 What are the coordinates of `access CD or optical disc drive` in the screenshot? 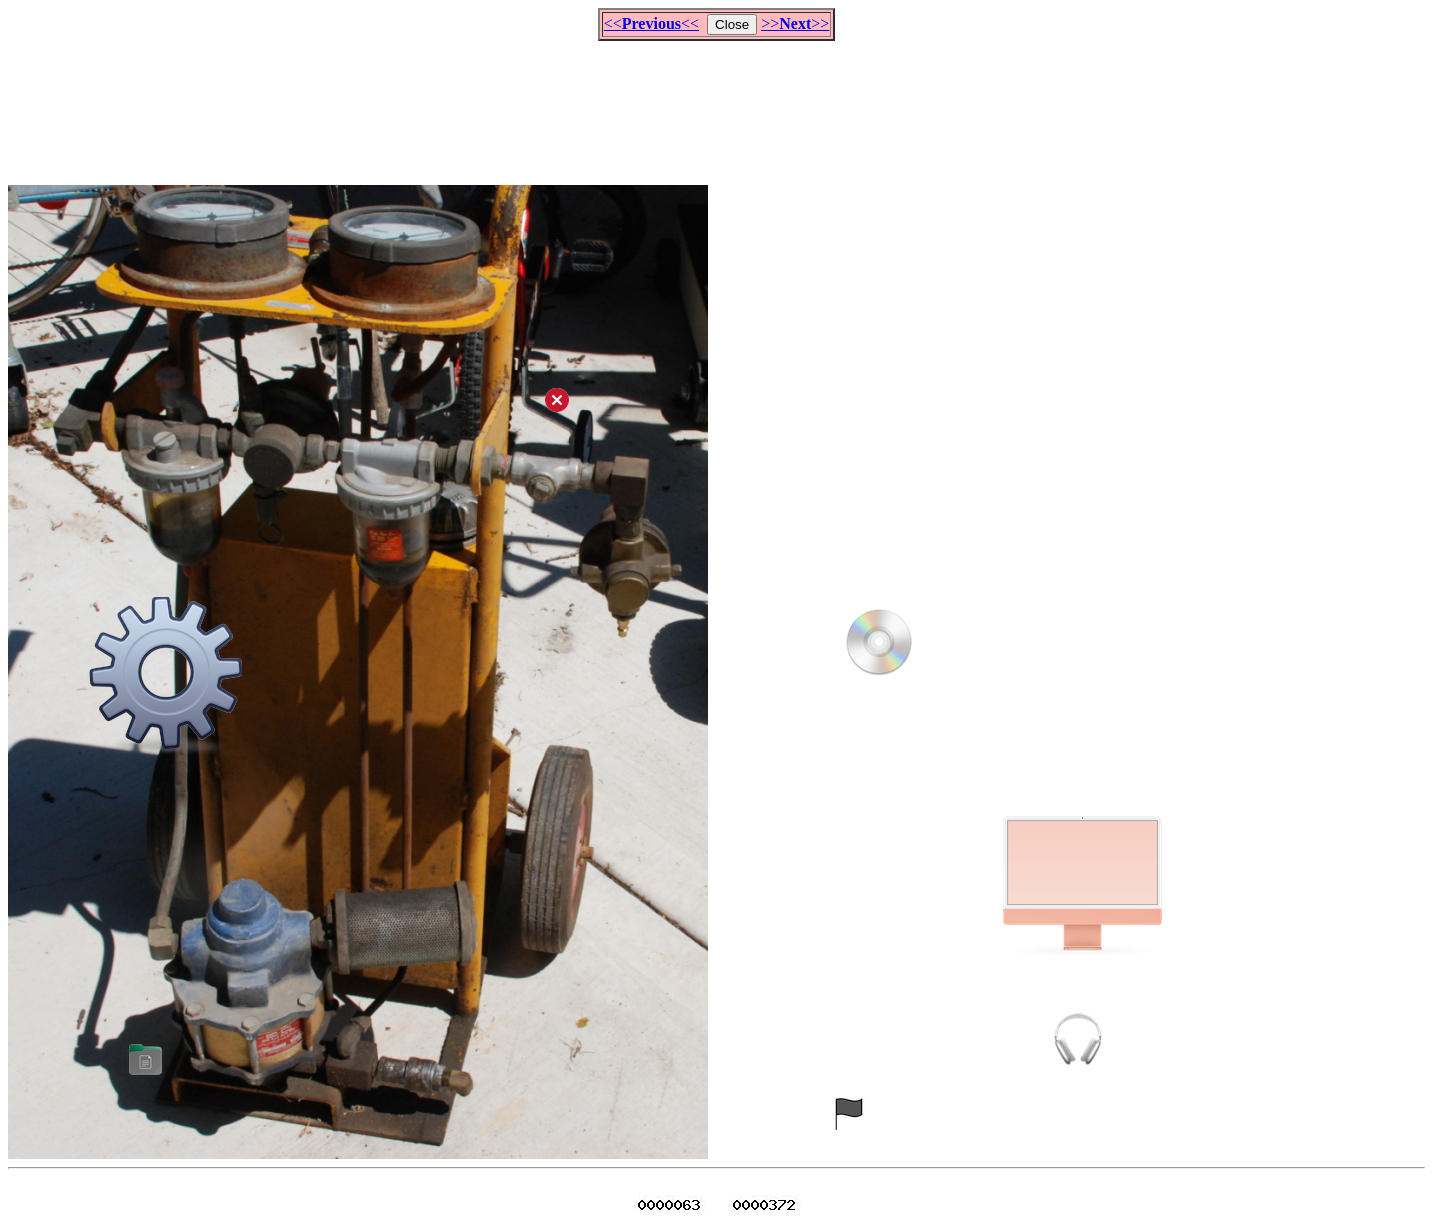 It's located at (879, 643).